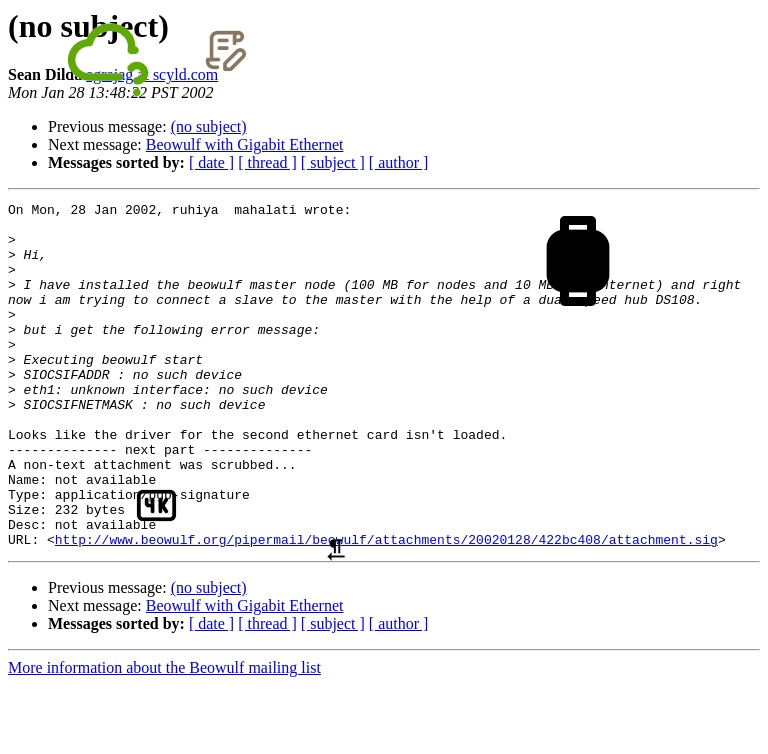 This screenshot has width=768, height=754. What do you see at coordinates (156, 505) in the screenshot?
I see `indicates 4K resolution video quality` at bounding box center [156, 505].